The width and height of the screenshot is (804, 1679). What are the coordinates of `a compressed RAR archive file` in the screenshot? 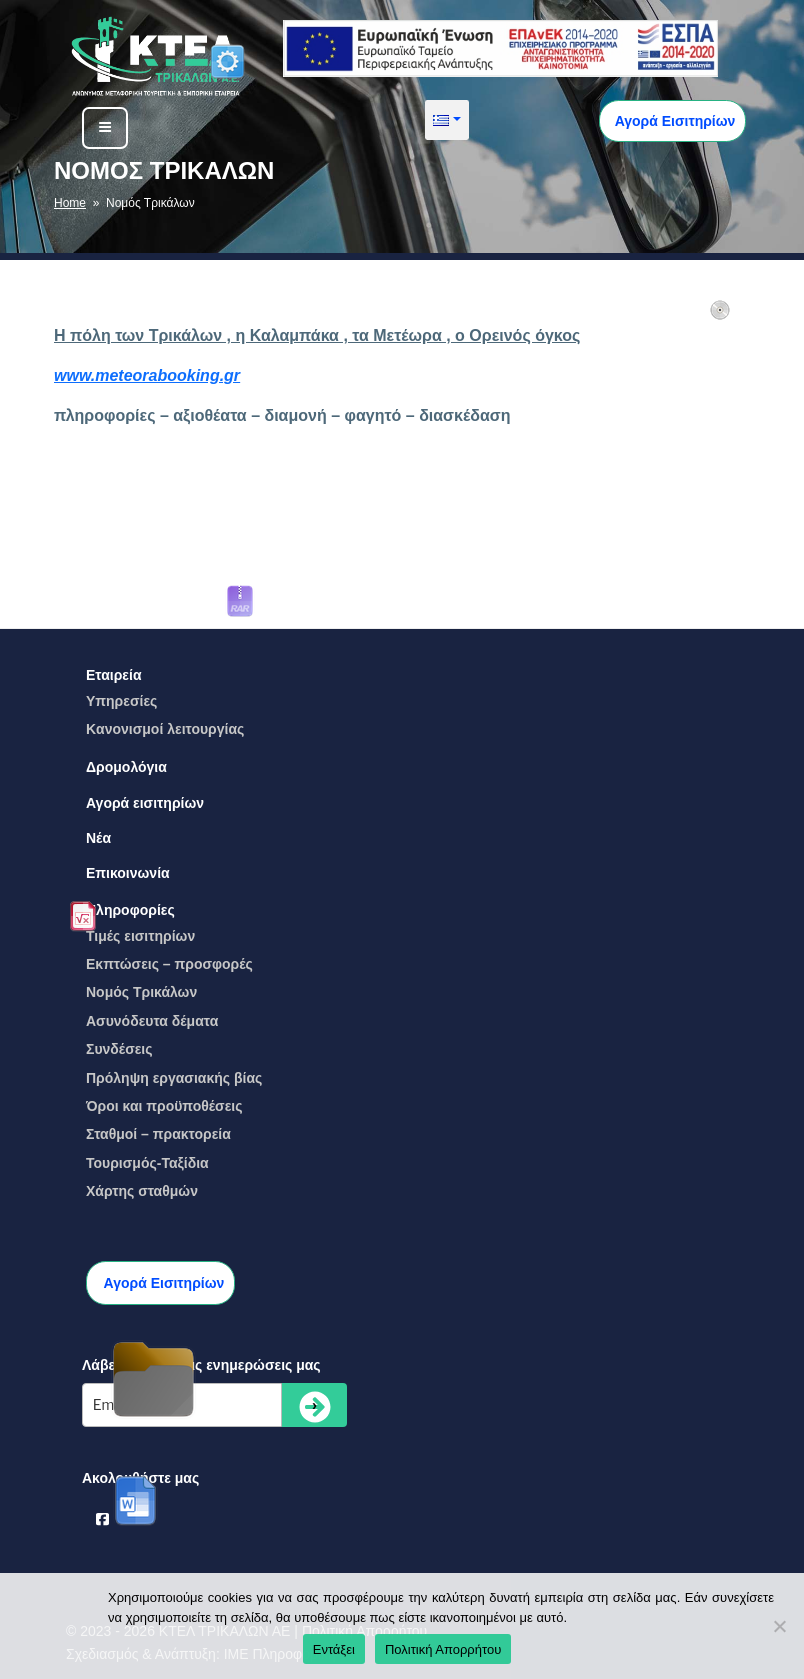 It's located at (240, 601).